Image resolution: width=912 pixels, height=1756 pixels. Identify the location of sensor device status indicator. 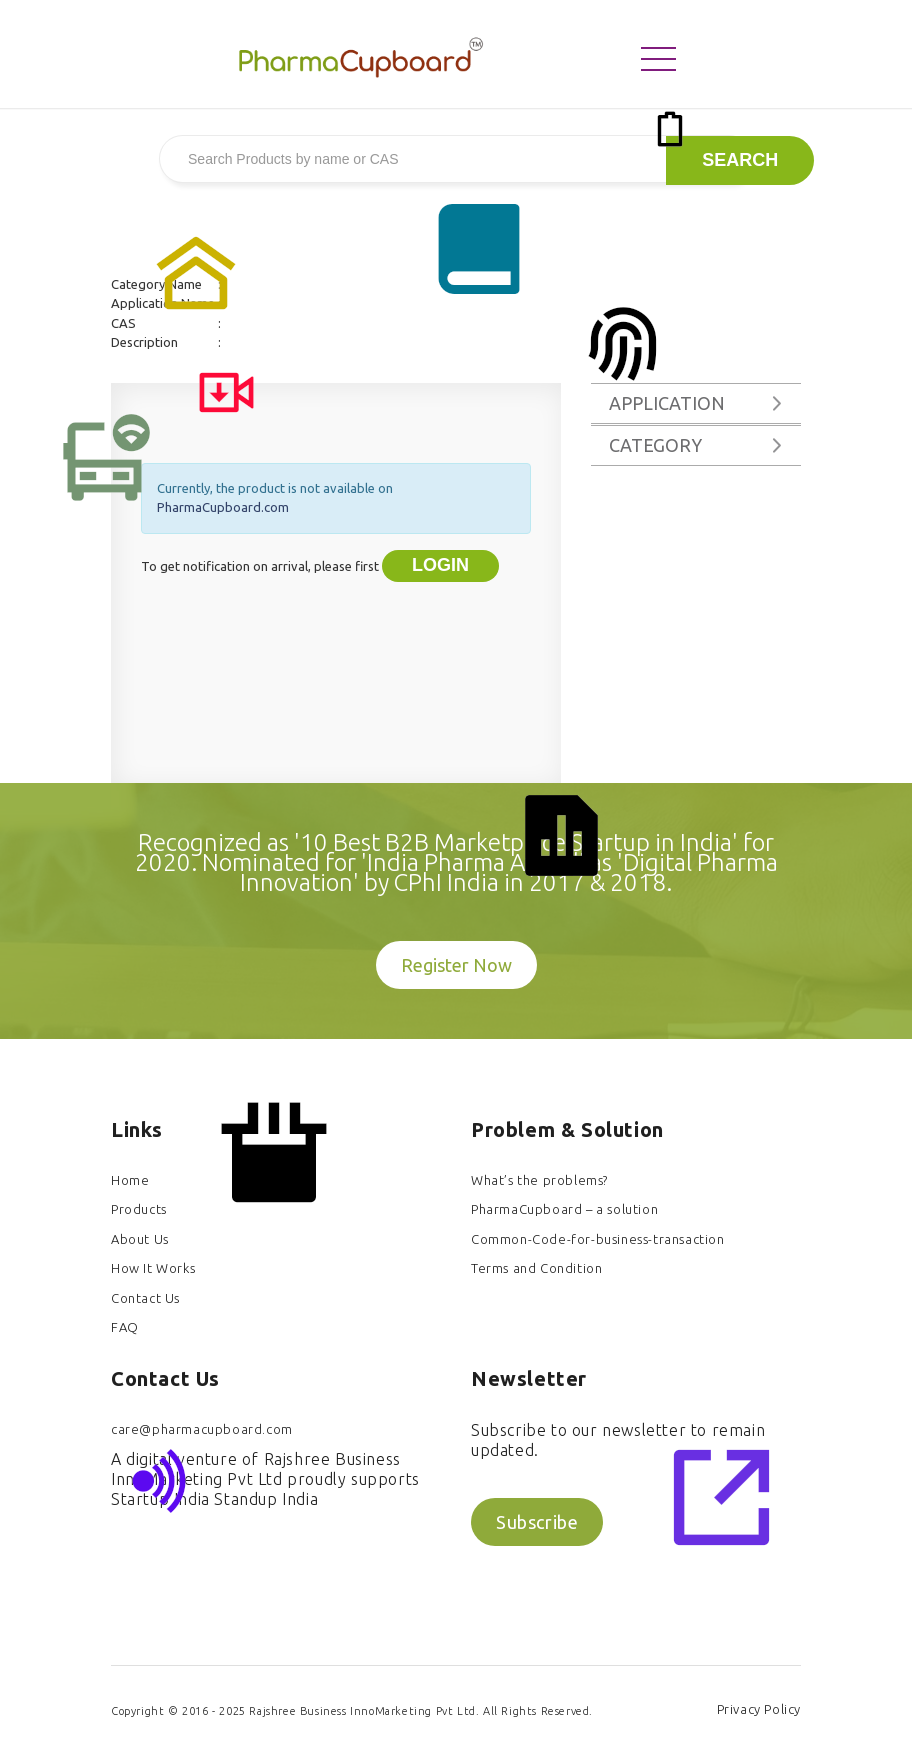
(274, 1155).